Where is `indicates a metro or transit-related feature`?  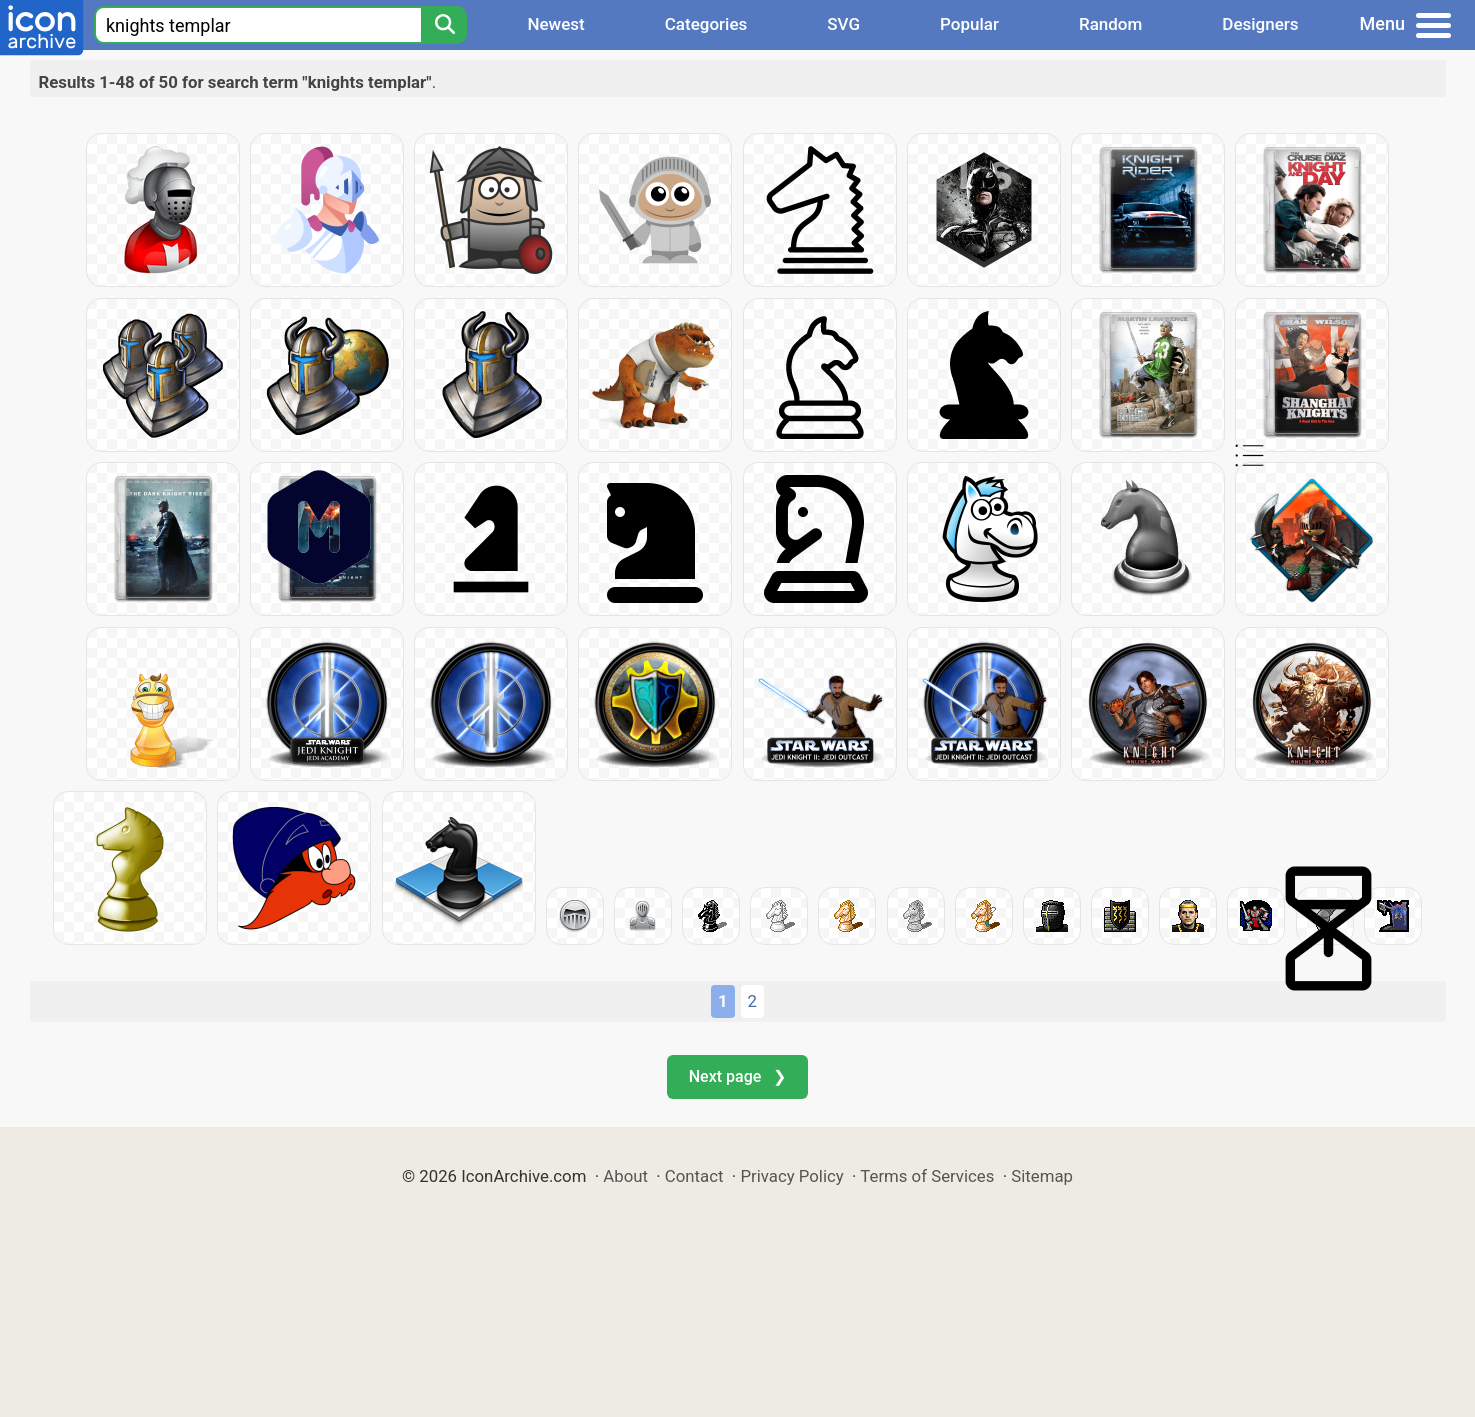
indicates a metro or transit-related feature is located at coordinates (319, 527).